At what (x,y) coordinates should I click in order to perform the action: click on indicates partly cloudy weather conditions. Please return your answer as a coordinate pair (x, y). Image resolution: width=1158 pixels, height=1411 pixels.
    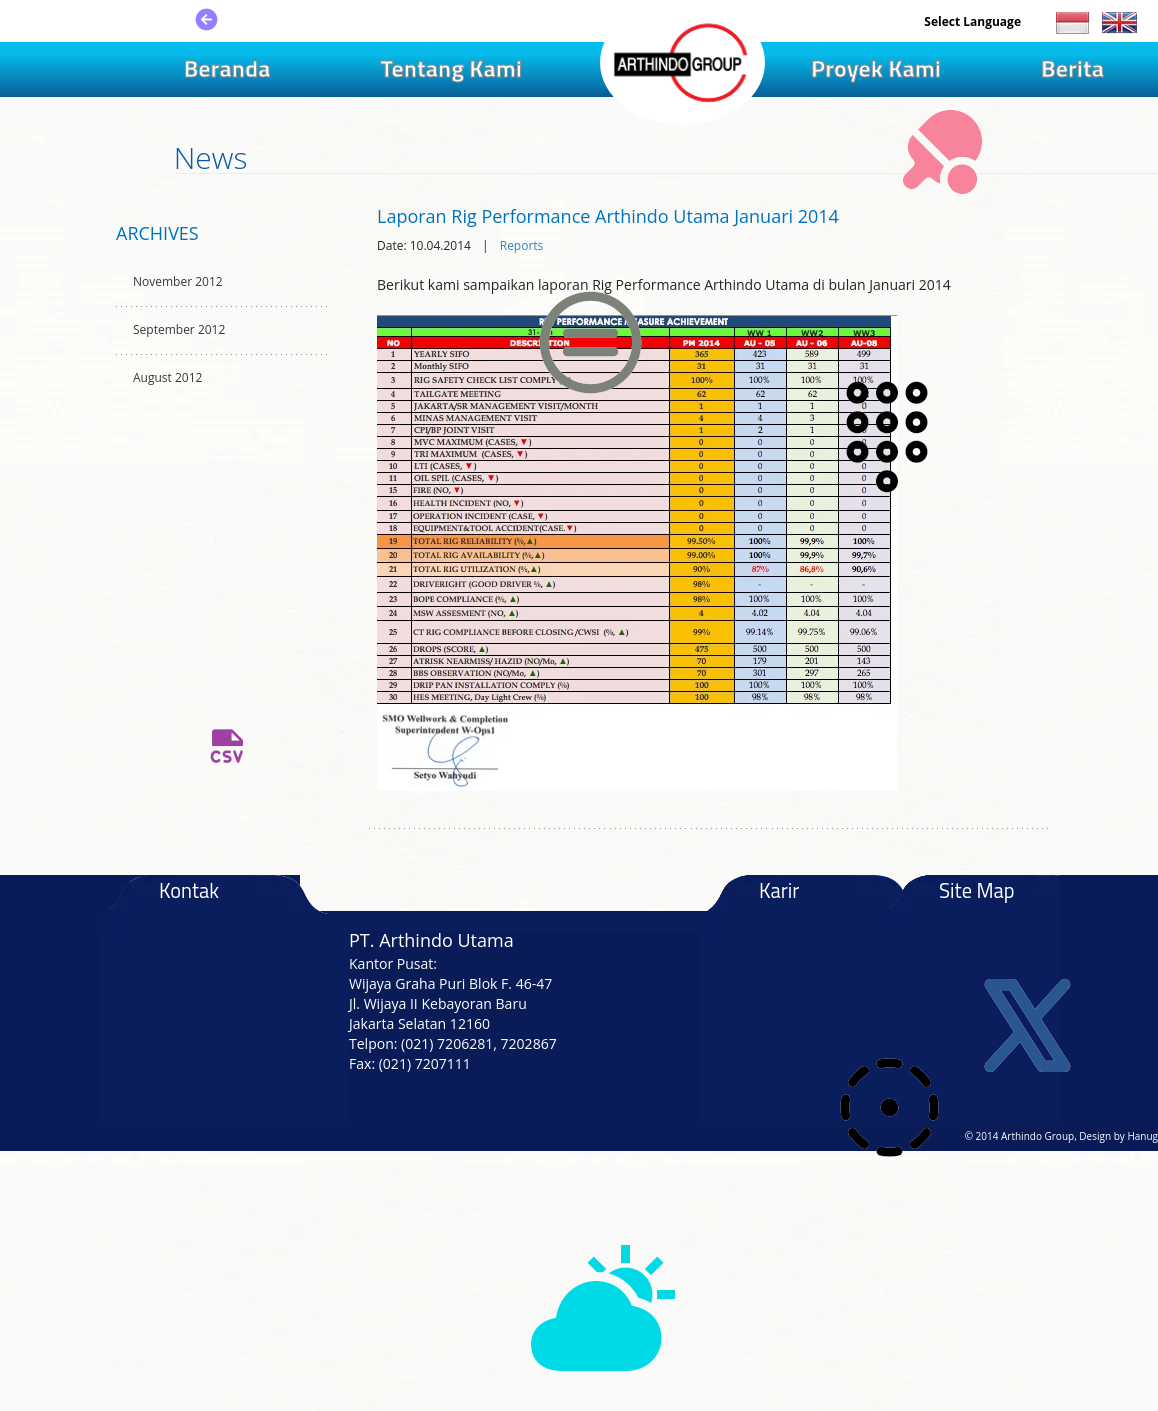
    Looking at the image, I should click on (603, 1308).